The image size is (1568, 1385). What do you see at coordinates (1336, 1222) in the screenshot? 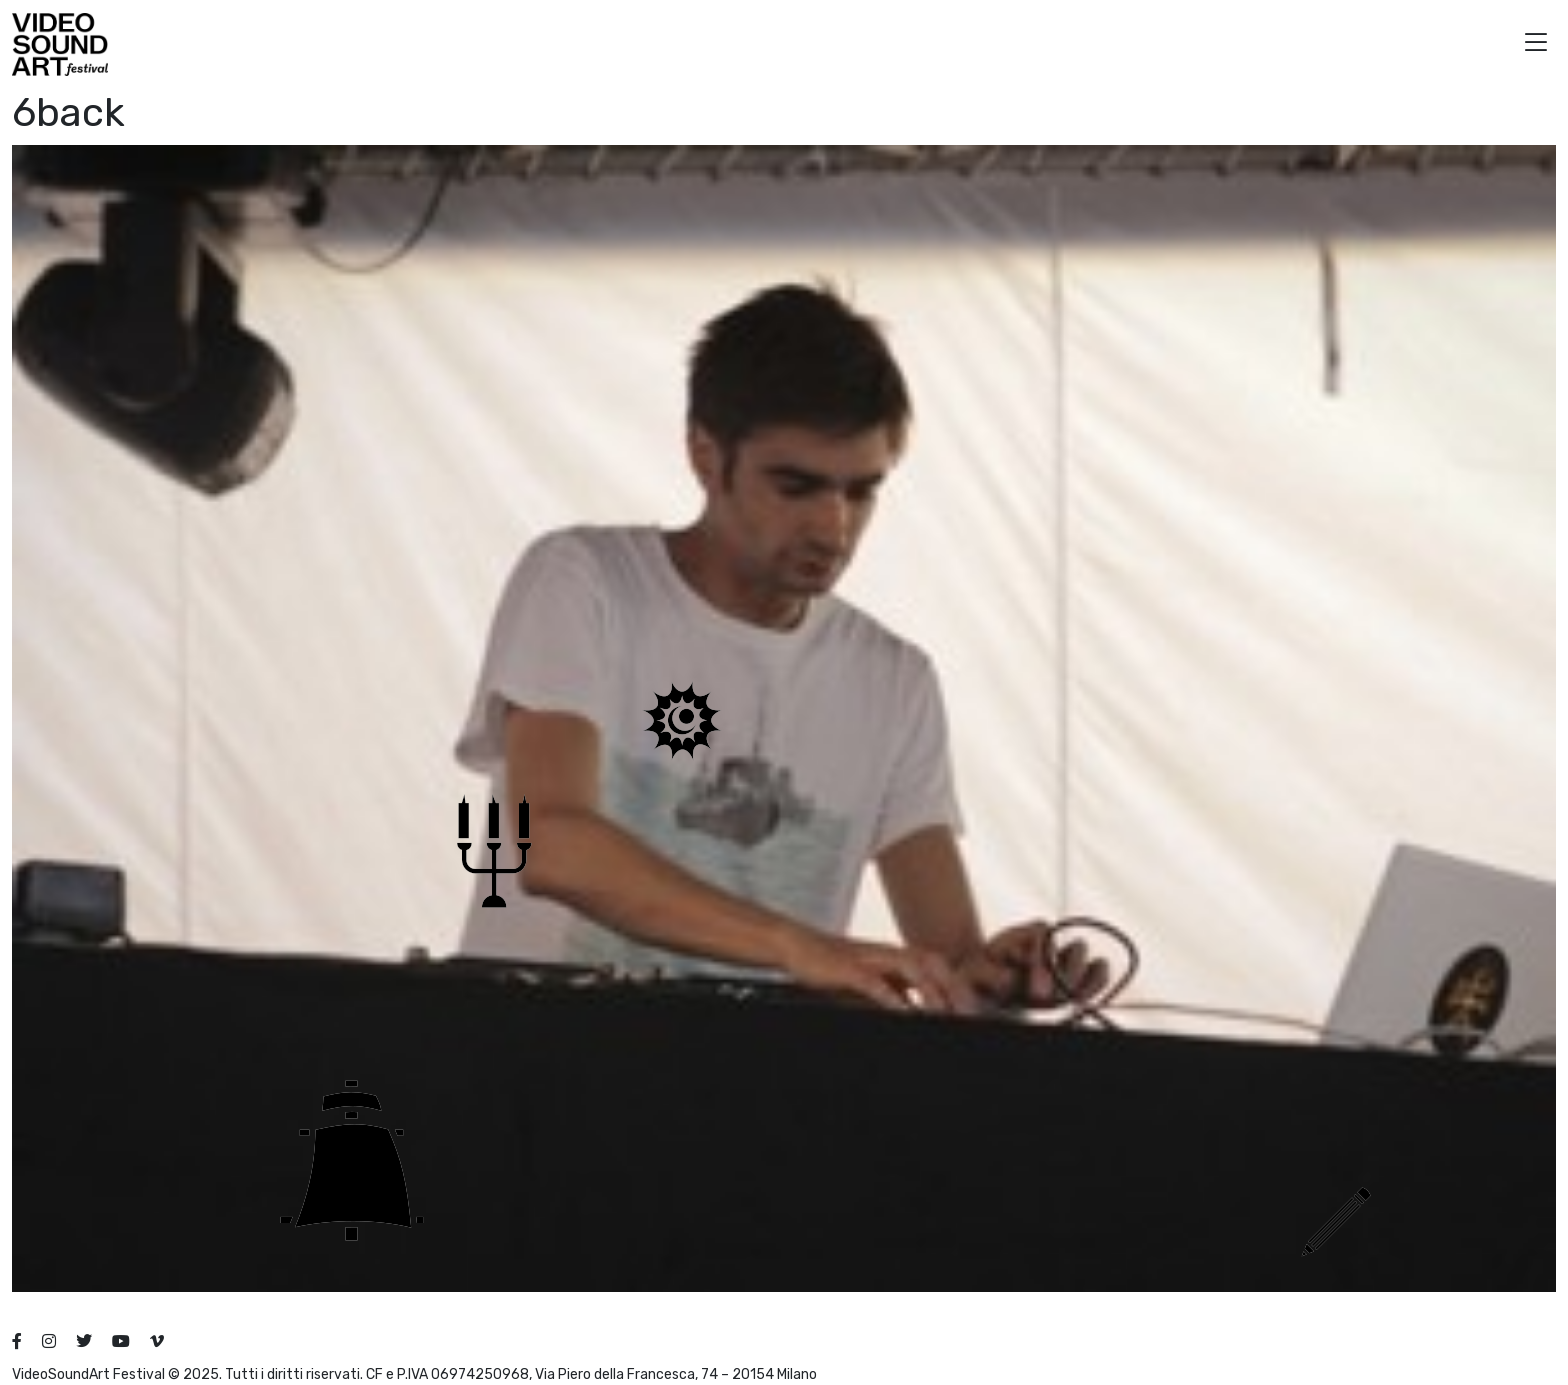
I see `edit or modify content` at bounding box center [1336, 1222].